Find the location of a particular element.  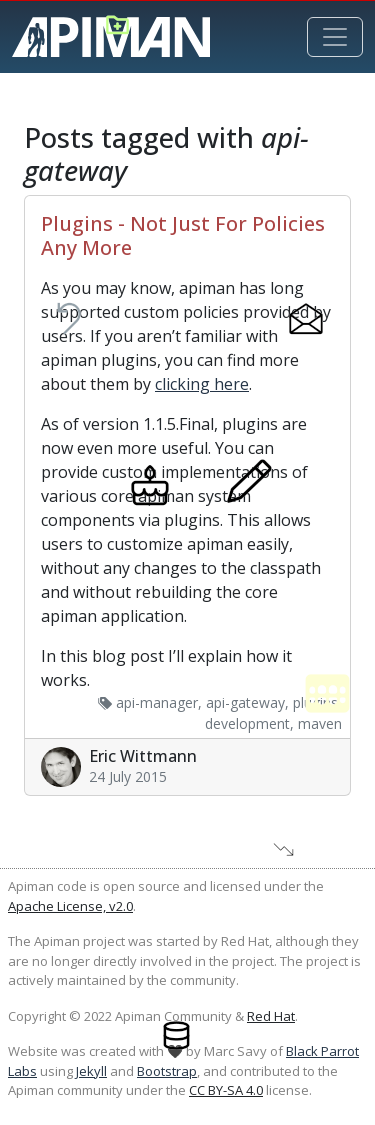

access database management is located at coordinates (176, 1035).